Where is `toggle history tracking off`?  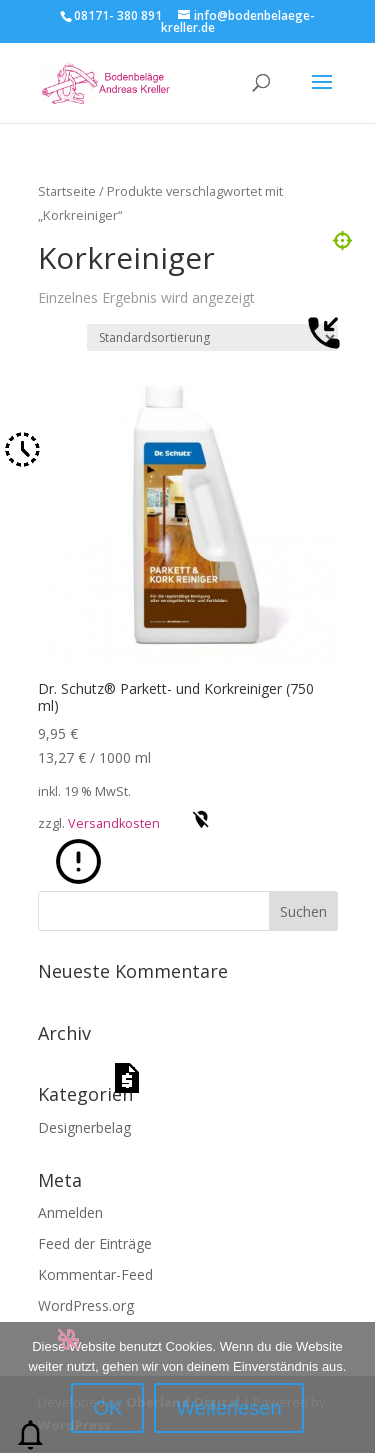 toggle history tracking off is located at coordinates (22, 449).